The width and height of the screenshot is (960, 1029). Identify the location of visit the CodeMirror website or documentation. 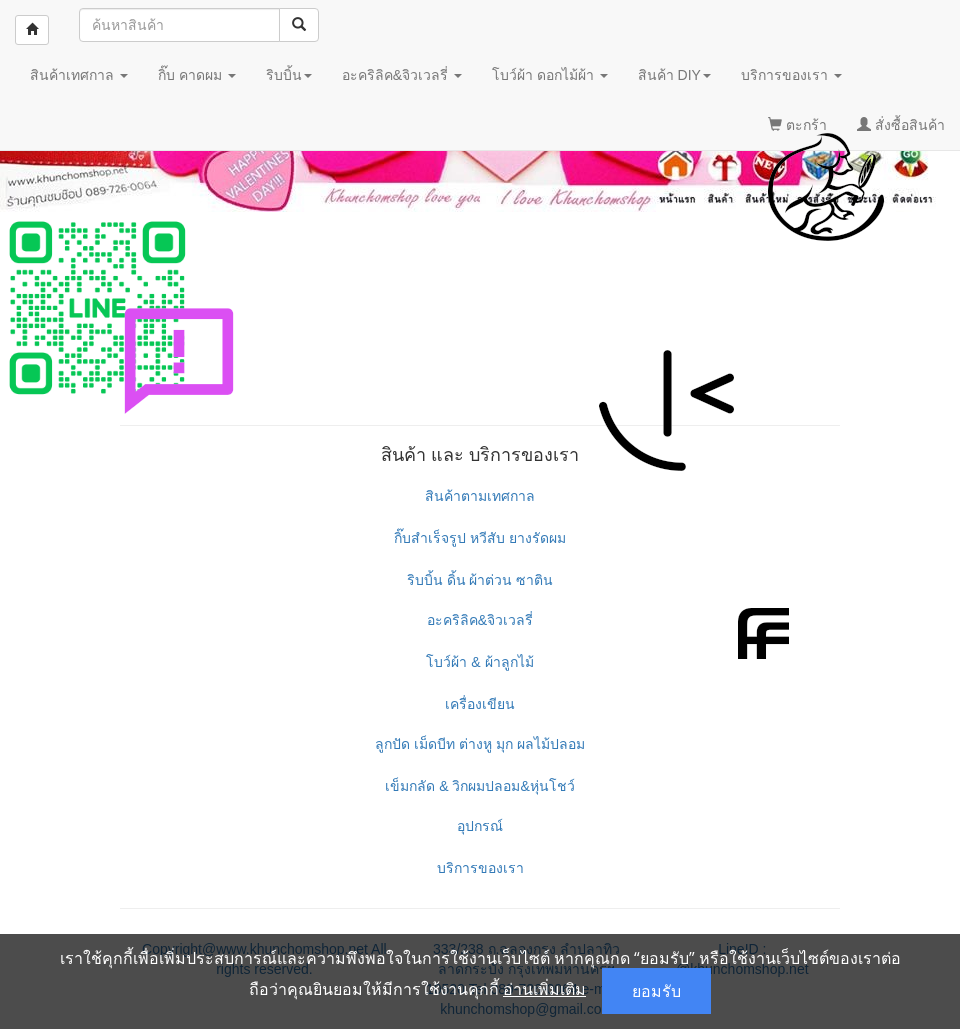
(826, 187).